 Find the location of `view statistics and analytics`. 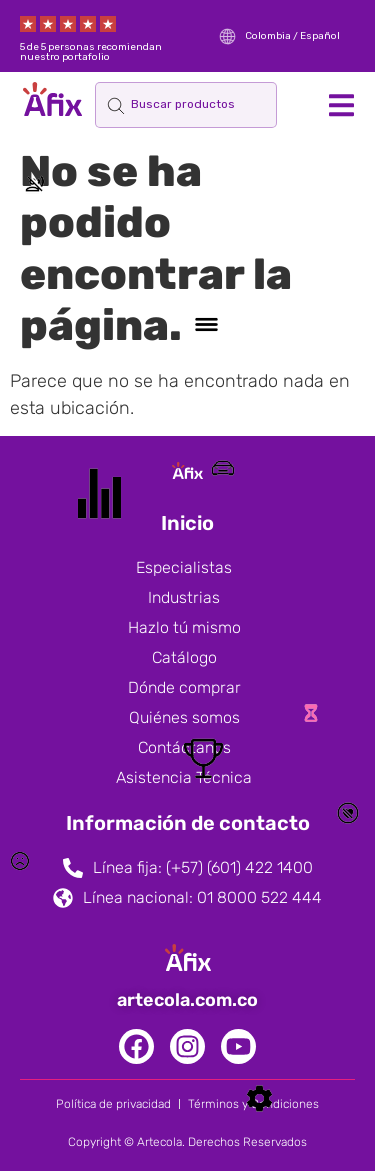

view statistics and analytics is located at coordinates (99, 493).